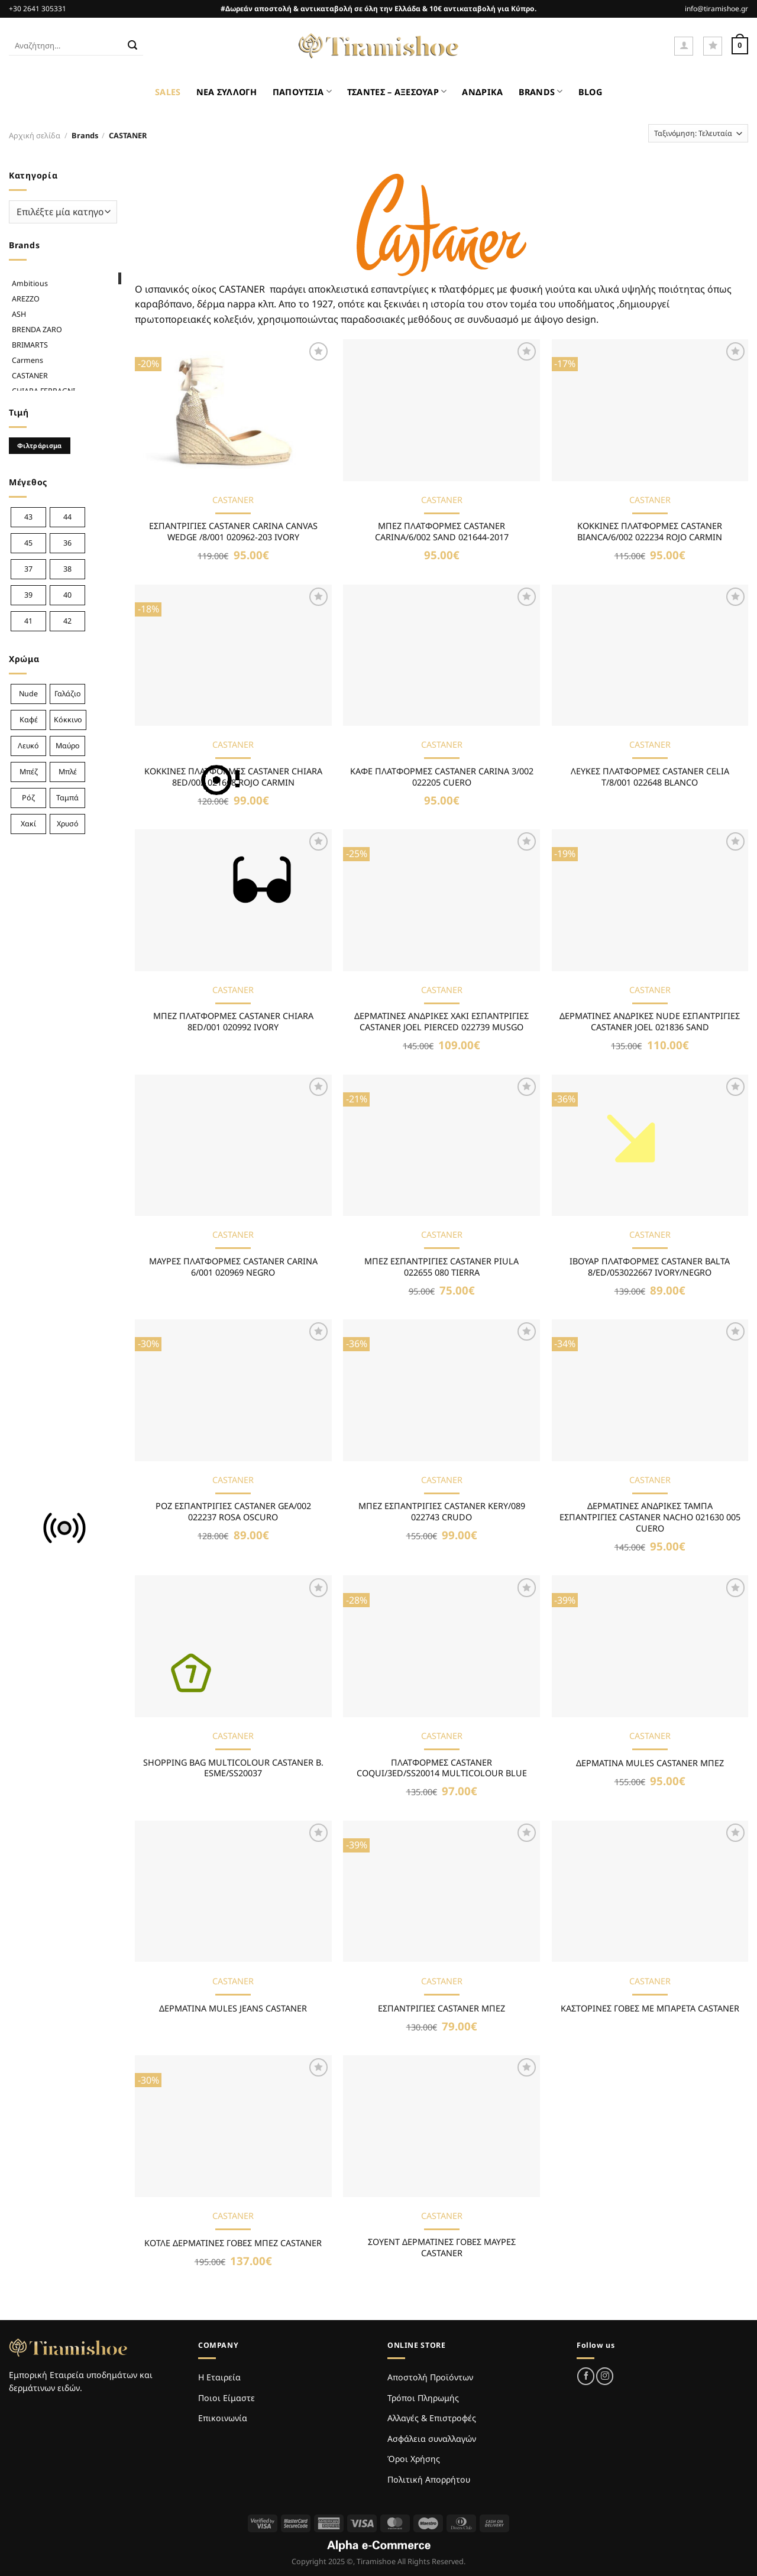  Describe the element at coordinates (191, 1674) in the screenshot. I see `indicates step 7 in a multi-step process` at that location.